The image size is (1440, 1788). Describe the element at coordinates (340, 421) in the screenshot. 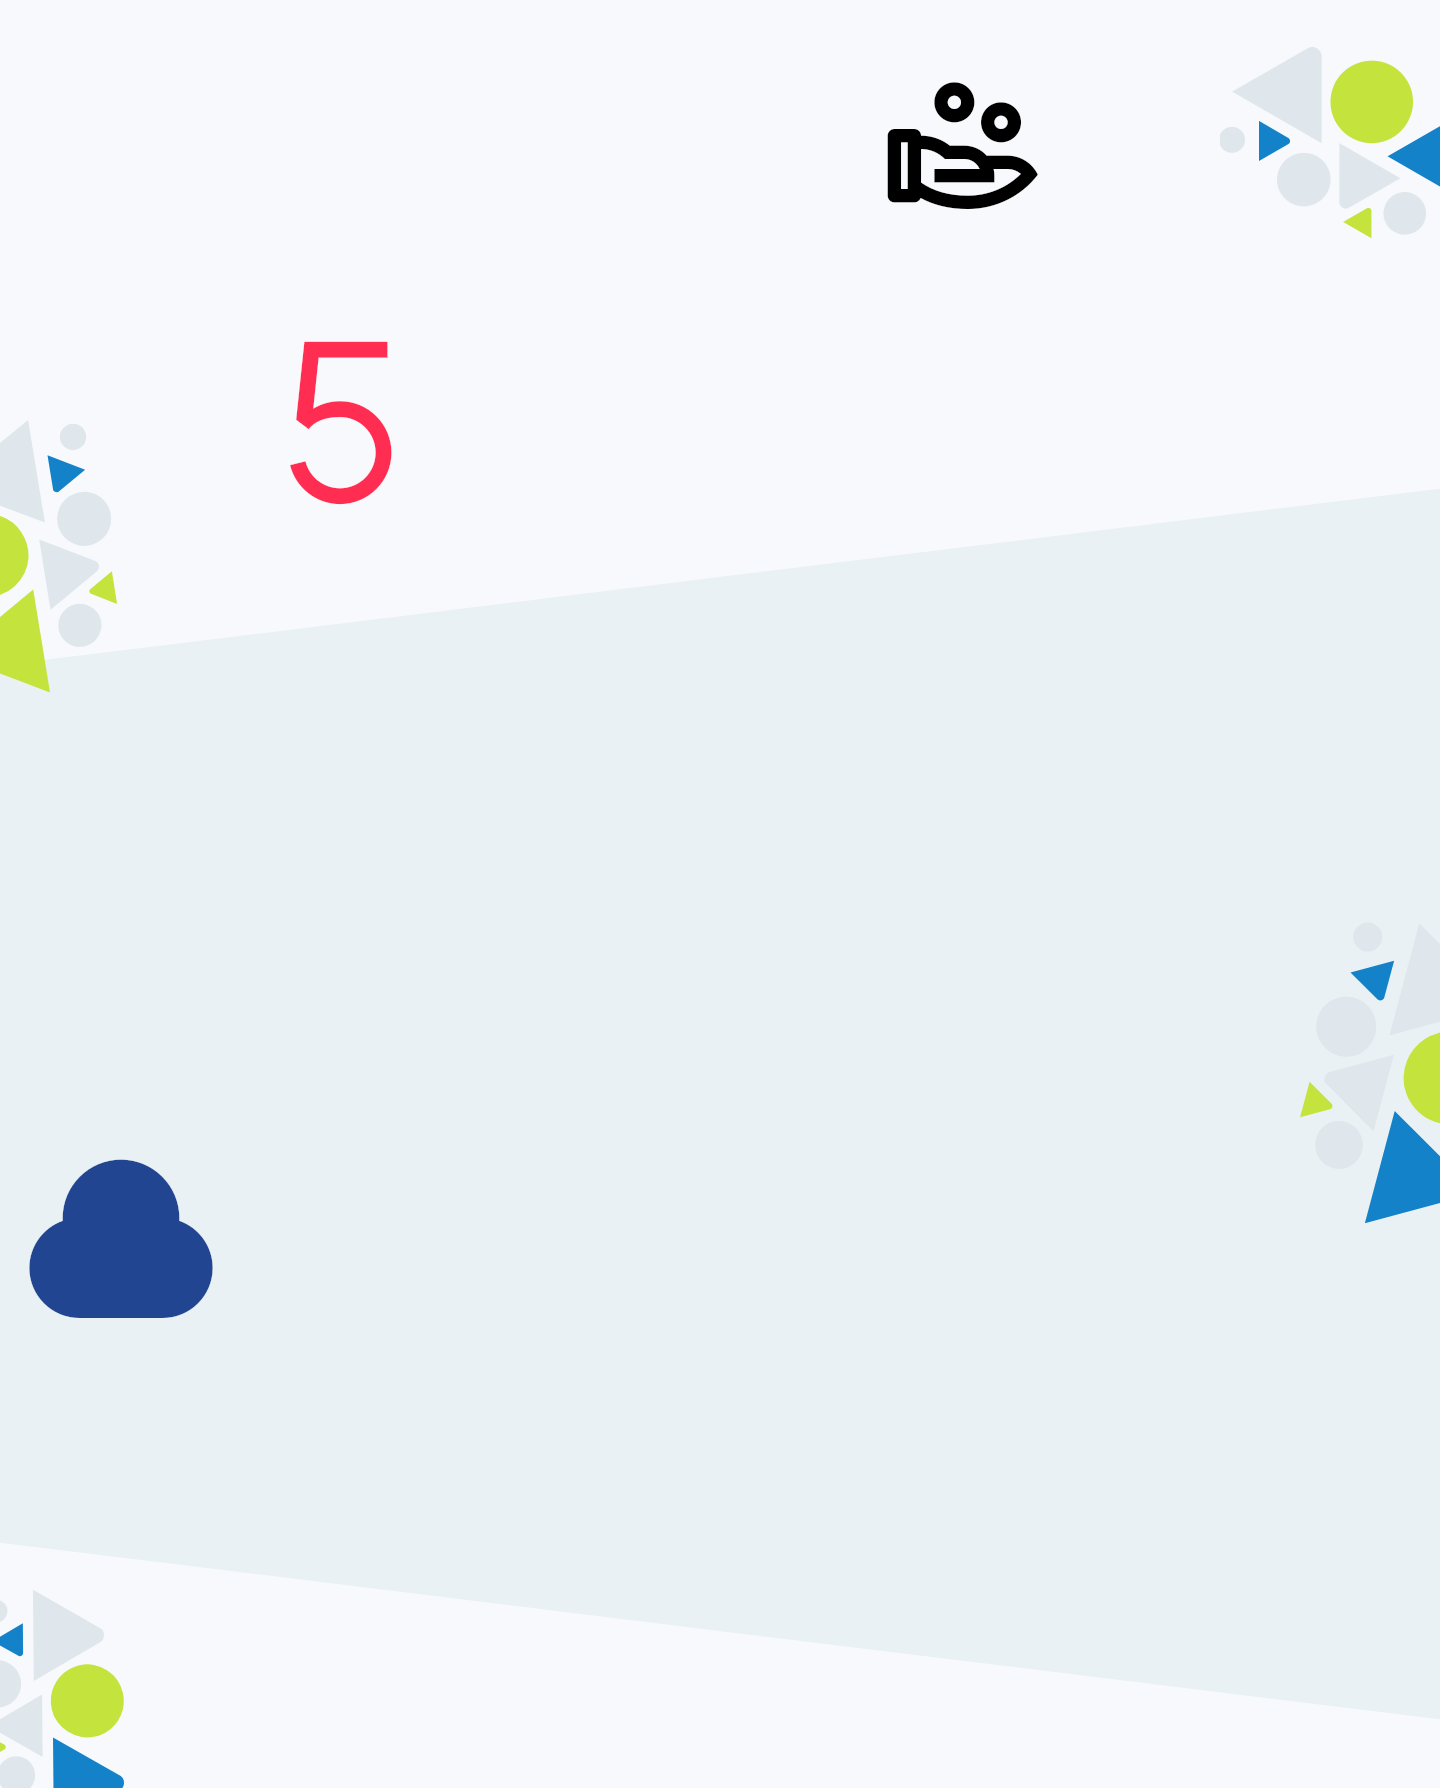

I see `indicates step 5 in a numbered sequence` at that location.